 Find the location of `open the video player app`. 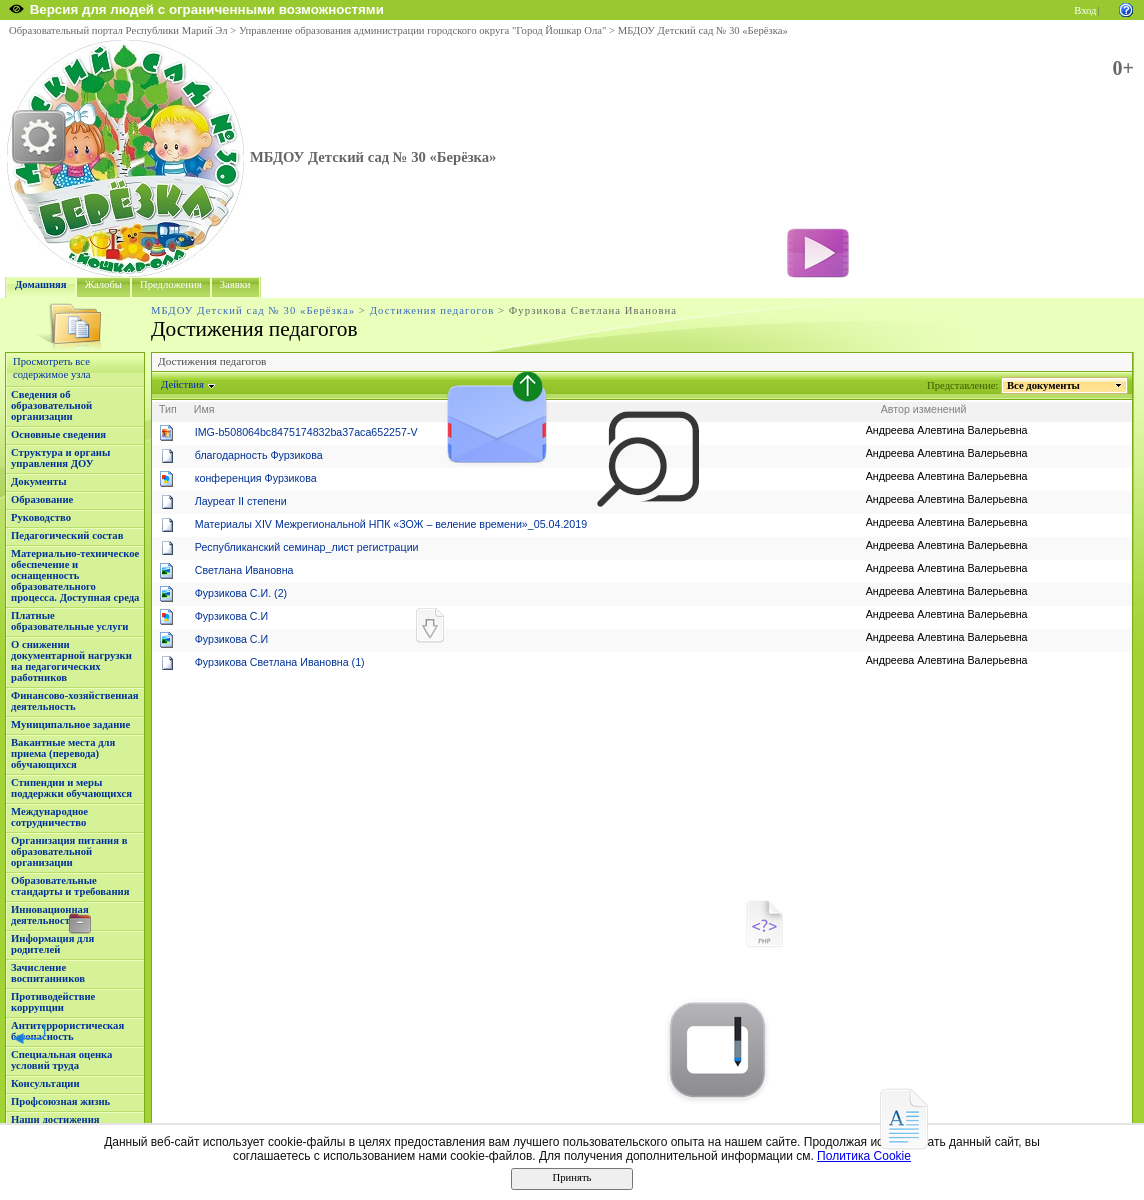

open the video player app is located at coordinates (818, 253).